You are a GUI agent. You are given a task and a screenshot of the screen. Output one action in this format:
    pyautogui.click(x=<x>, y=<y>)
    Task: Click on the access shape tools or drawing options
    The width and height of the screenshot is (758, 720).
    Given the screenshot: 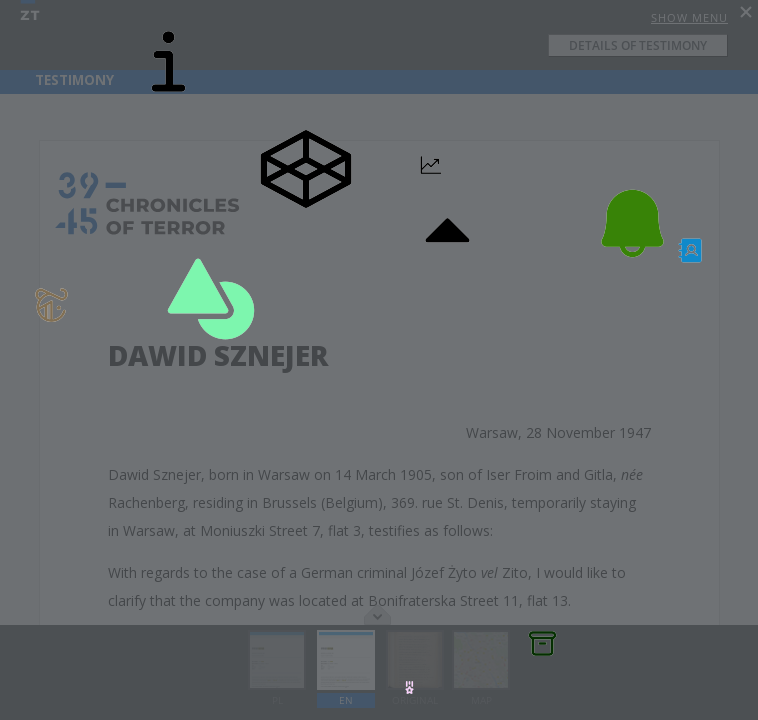 What is the action you would take?
    pyautogui.click(x=211, y=299)
    